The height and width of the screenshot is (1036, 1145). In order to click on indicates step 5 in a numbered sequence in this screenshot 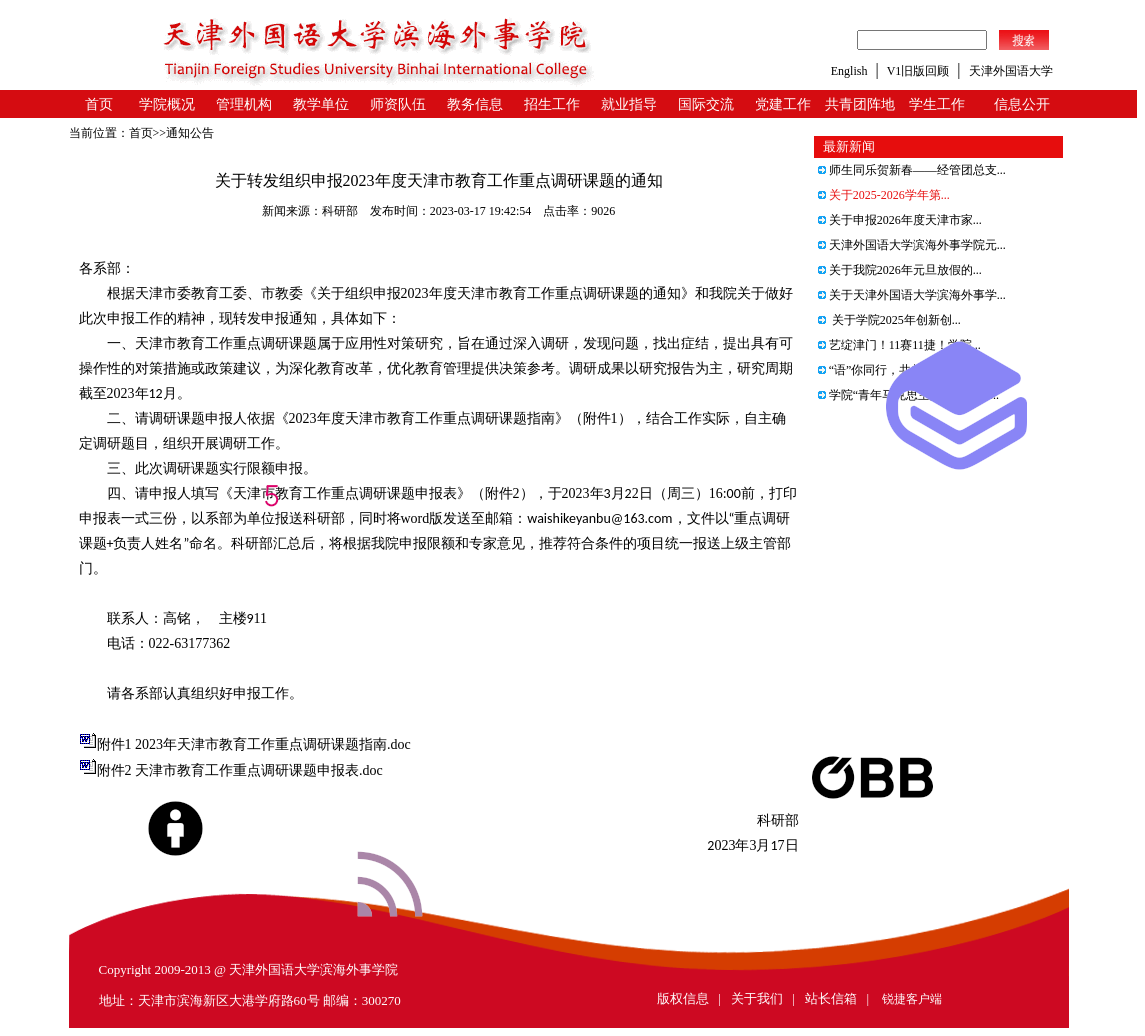, I will do `click(271, 495)`.